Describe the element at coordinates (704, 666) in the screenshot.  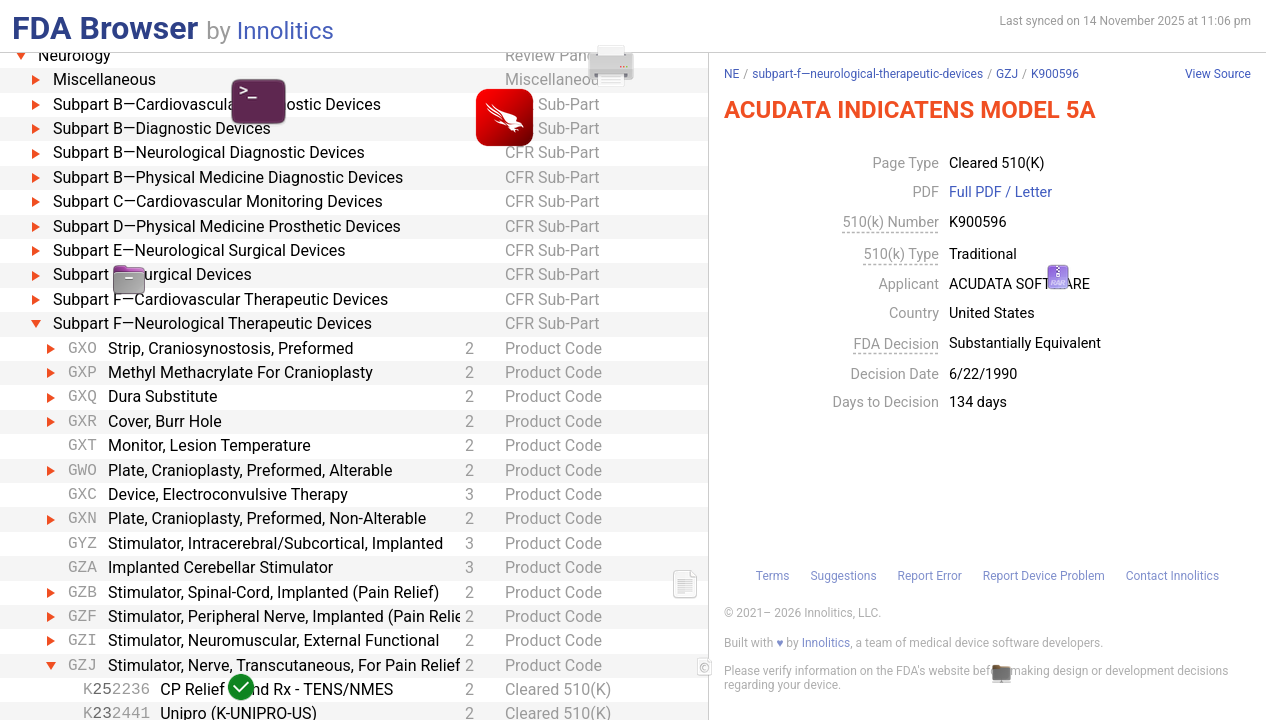
I see `indicates a file with copyright protection` at that location.